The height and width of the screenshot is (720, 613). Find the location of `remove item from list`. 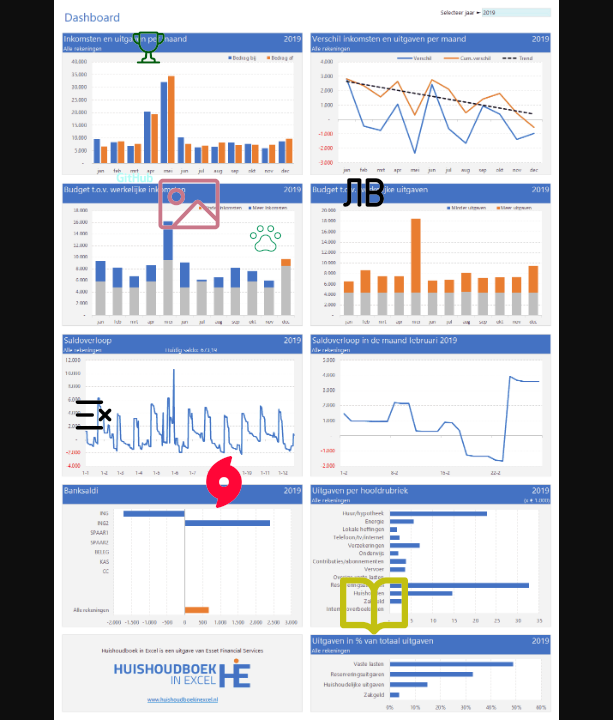

remove item from list is located at coordinates (94, 415).